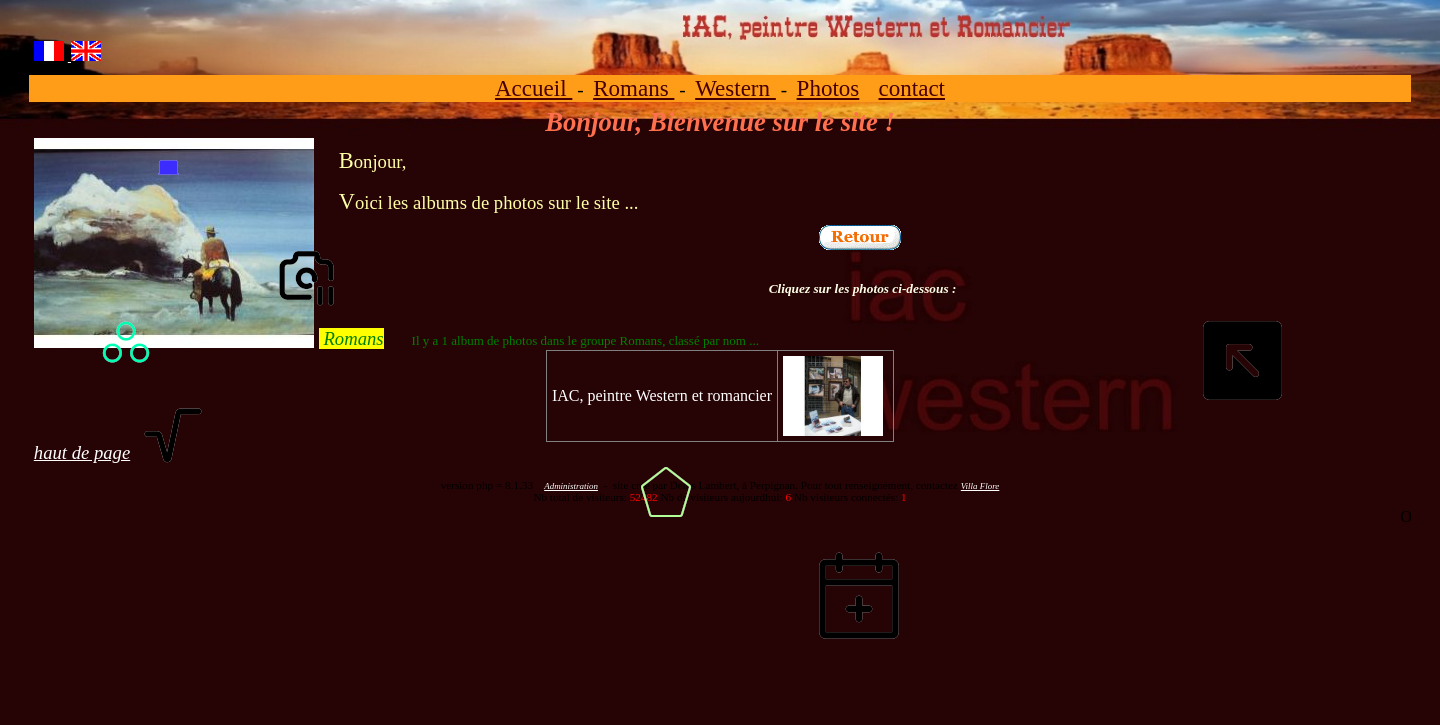  Describe the element at coordinates (306, 275) in the screenshot. I see `pause video recording` at that location.